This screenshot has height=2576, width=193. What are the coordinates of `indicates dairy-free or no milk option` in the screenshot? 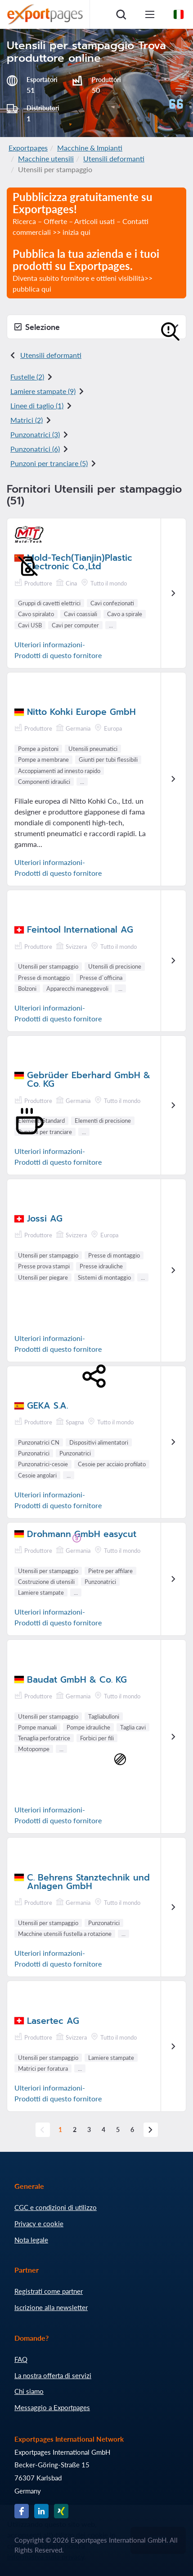 It's located at (28, 566).